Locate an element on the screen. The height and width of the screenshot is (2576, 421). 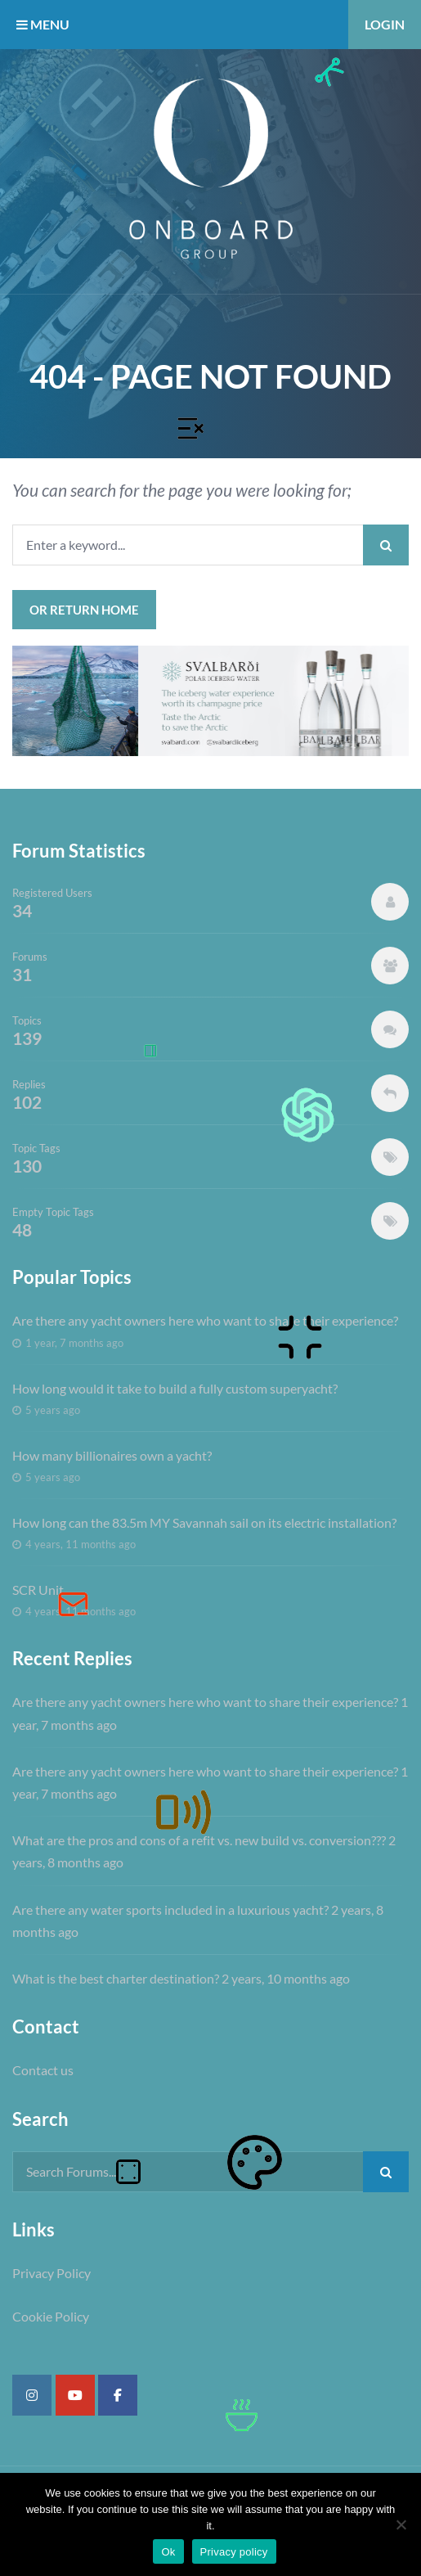
open inspection panel or diagnostic view is located at coordinates (128, 2172).